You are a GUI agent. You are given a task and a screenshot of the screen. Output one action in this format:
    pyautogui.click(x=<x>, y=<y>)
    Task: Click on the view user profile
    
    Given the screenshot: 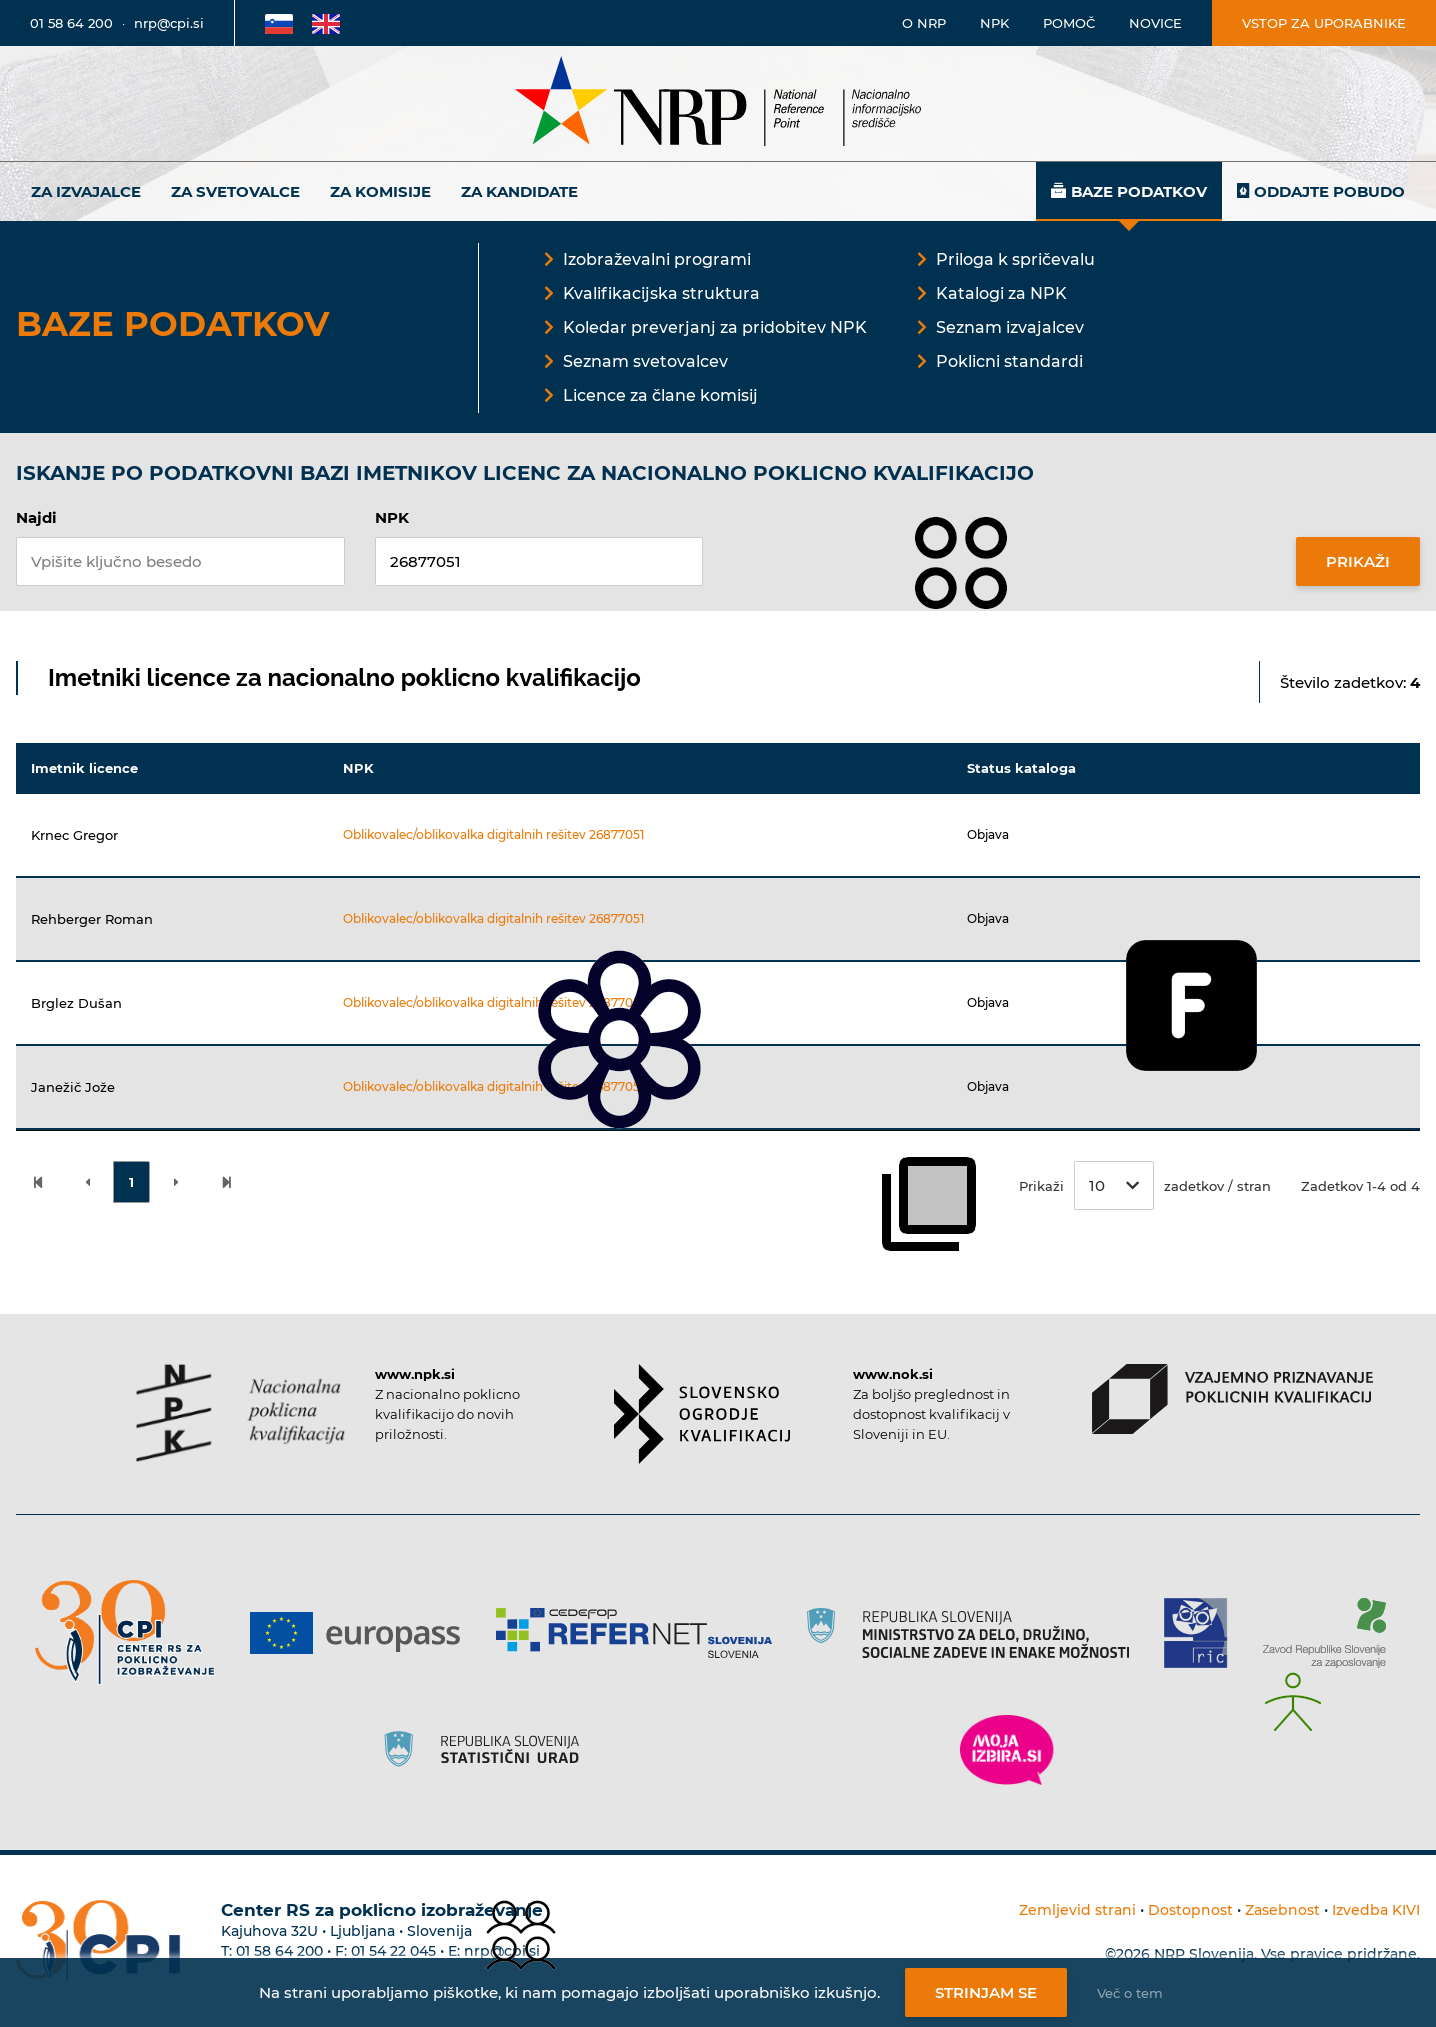 What is the action you would take?
    pyautogui.click(x=1293, y=1703)
    